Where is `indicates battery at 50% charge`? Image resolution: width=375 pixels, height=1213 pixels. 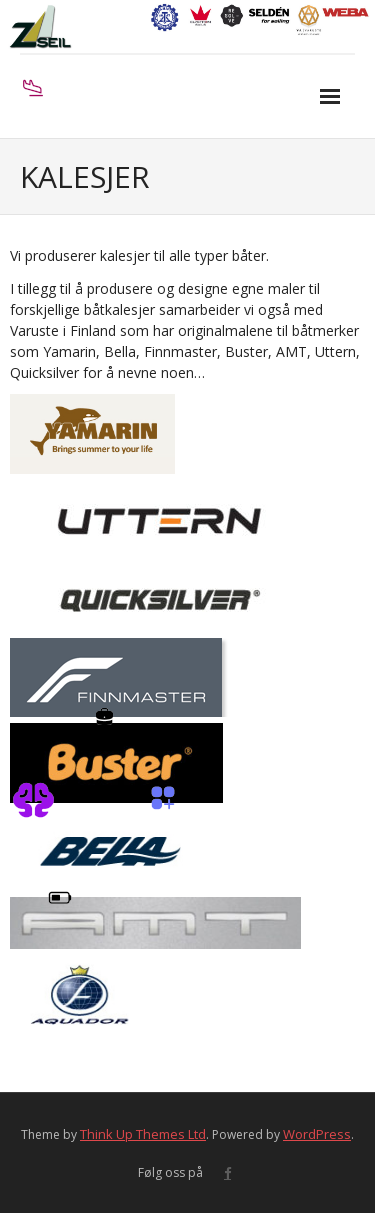 indicates battery at 50% charge is located at coordinates (60, 897).